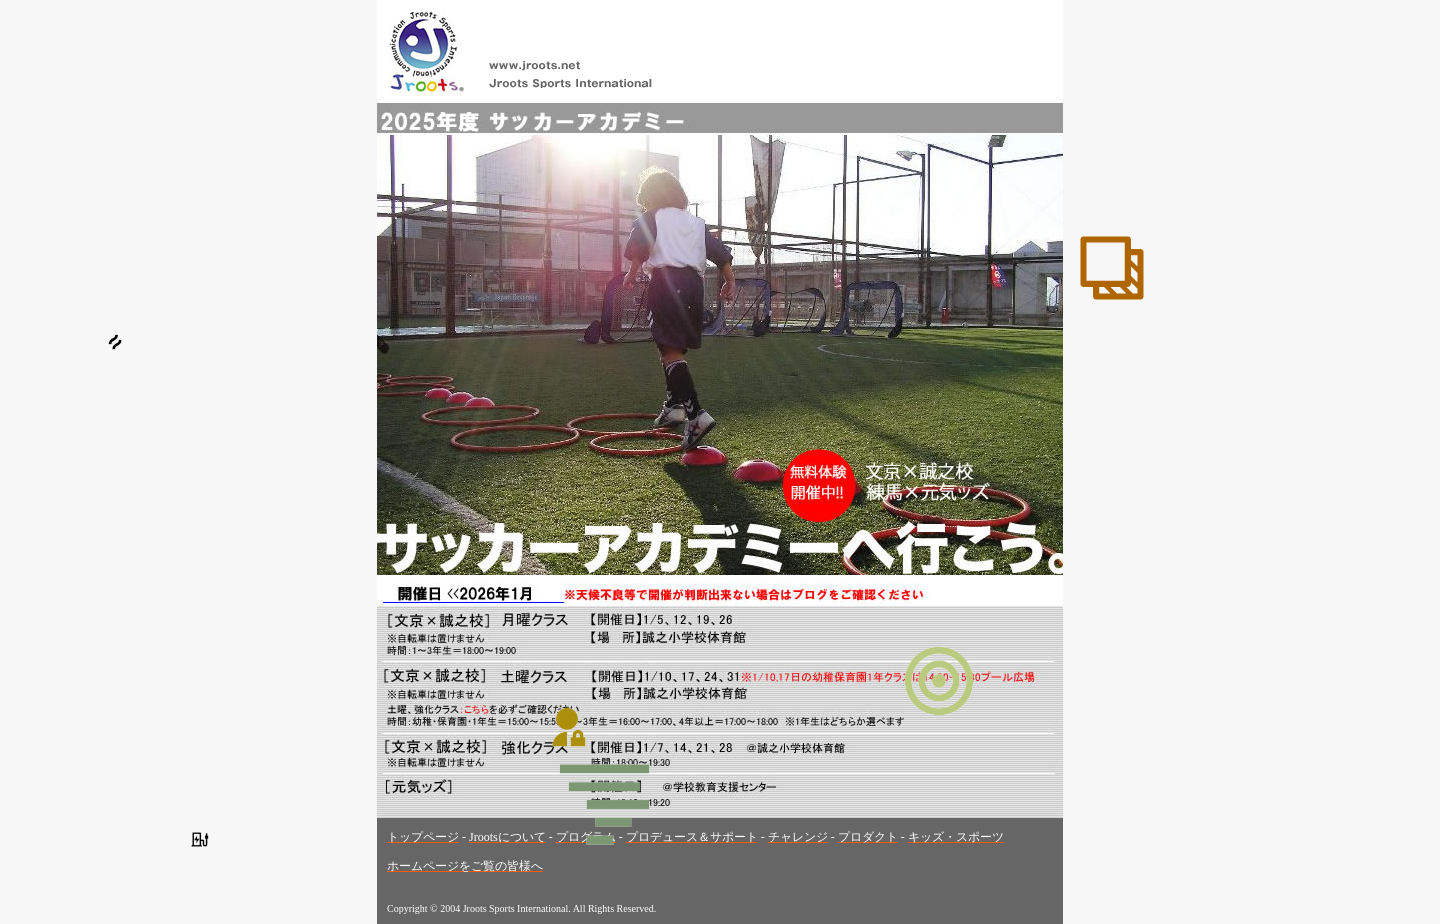 This screenshot has width=1440, height=924. I want to click on hotjar analytics and feedback tool logo, so click(115, 342).